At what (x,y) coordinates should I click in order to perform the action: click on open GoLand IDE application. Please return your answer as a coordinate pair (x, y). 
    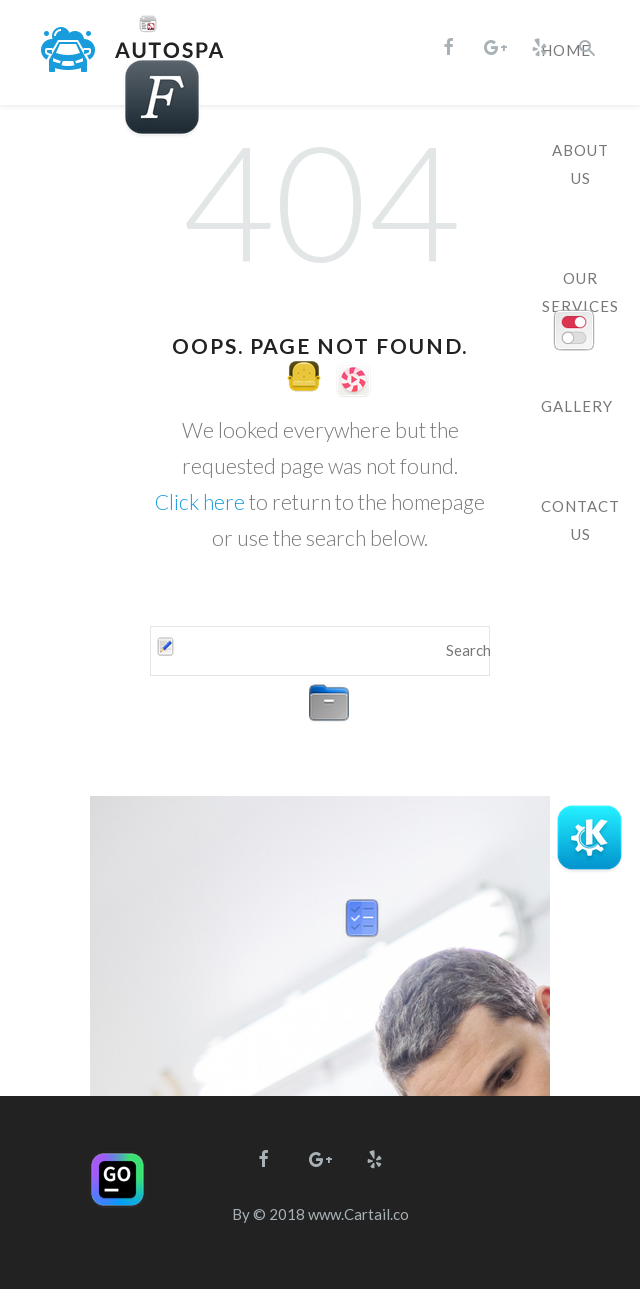
    Looking at the image, I should click on (117, 1179).